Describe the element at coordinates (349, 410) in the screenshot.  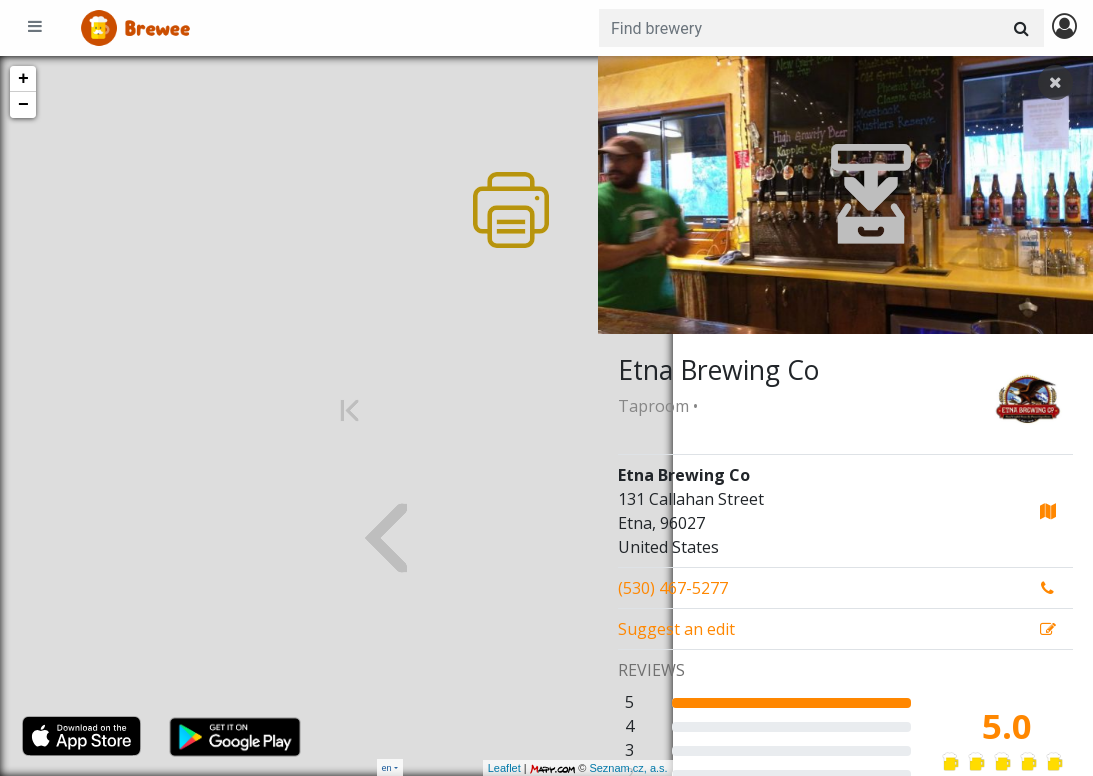
I see `go to the first item in a list or sequence` at that location.